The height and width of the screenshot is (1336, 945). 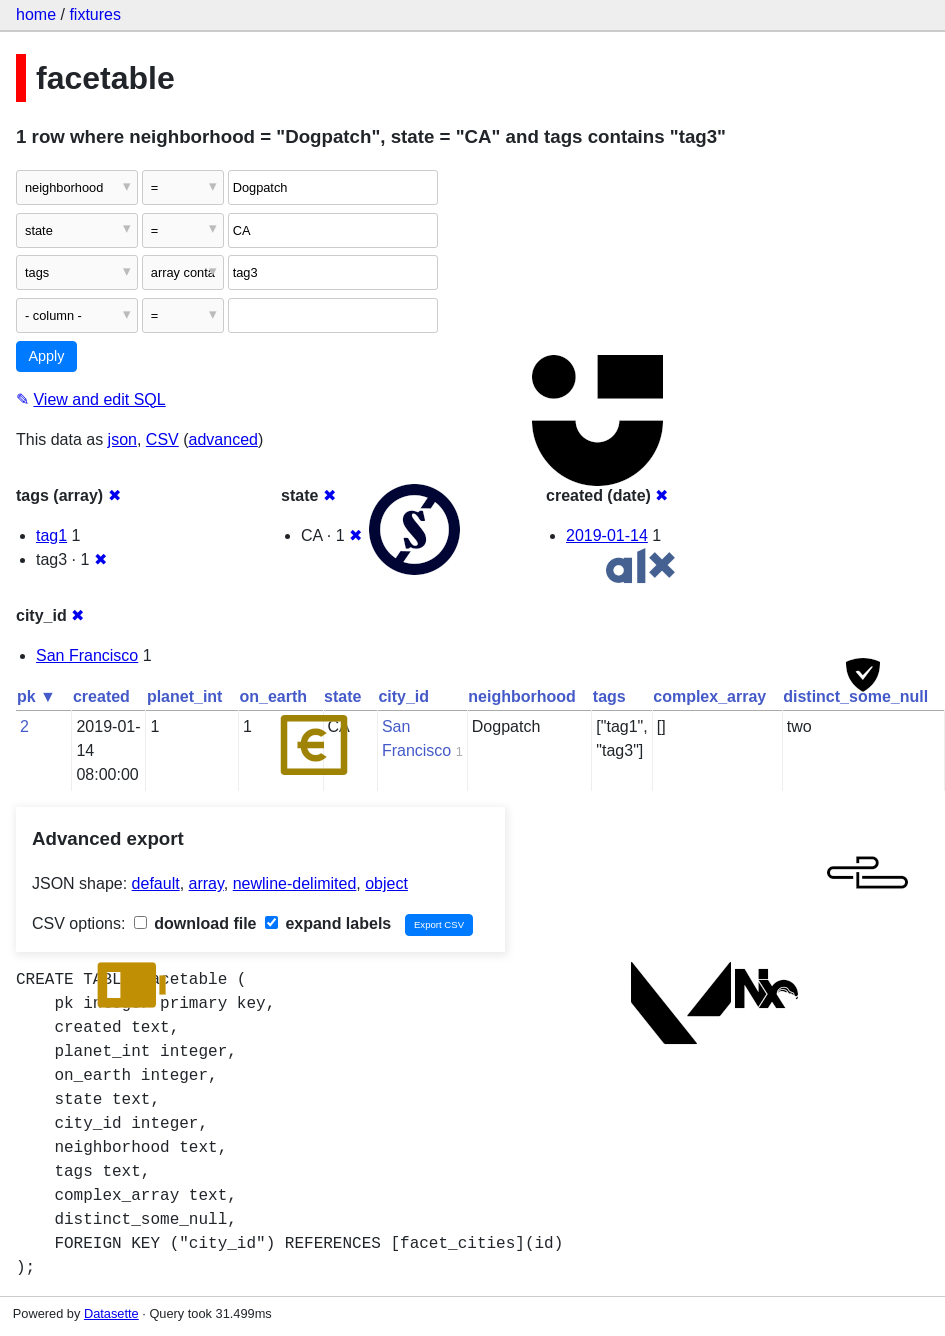 I want to click on UpCloud cloud hosting service logo, so click(x=867, y=872).